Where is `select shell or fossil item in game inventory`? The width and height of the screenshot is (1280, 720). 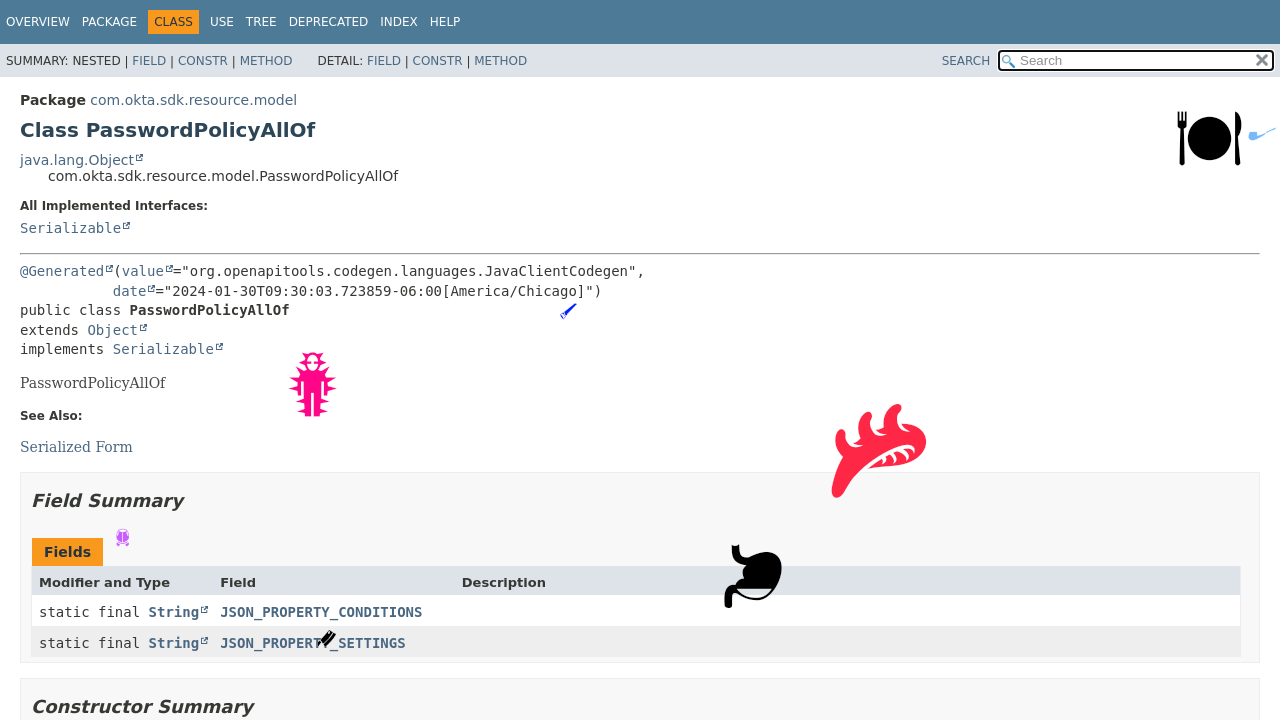 select shell or fossil item in game inventory is located at coordinates (879, 451).